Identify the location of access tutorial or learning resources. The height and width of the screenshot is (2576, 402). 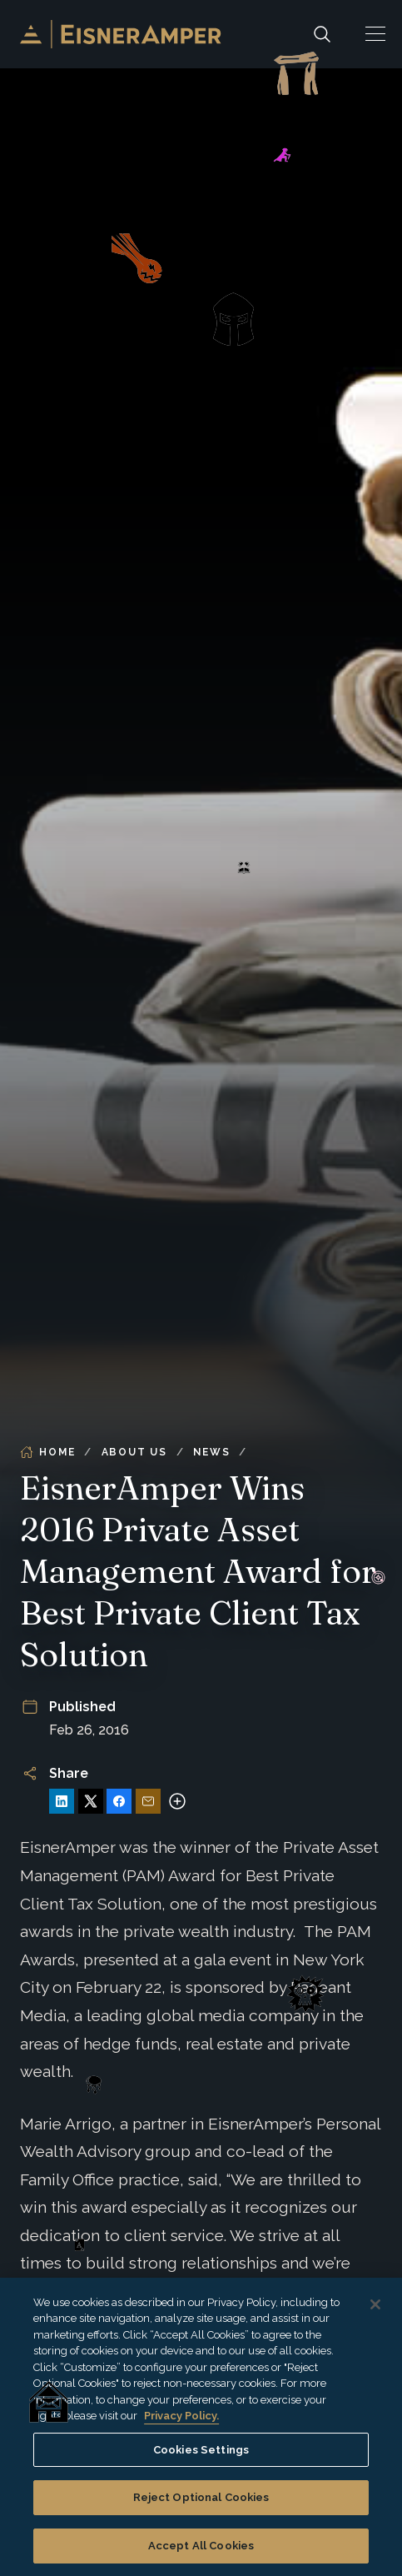
(244, 868).